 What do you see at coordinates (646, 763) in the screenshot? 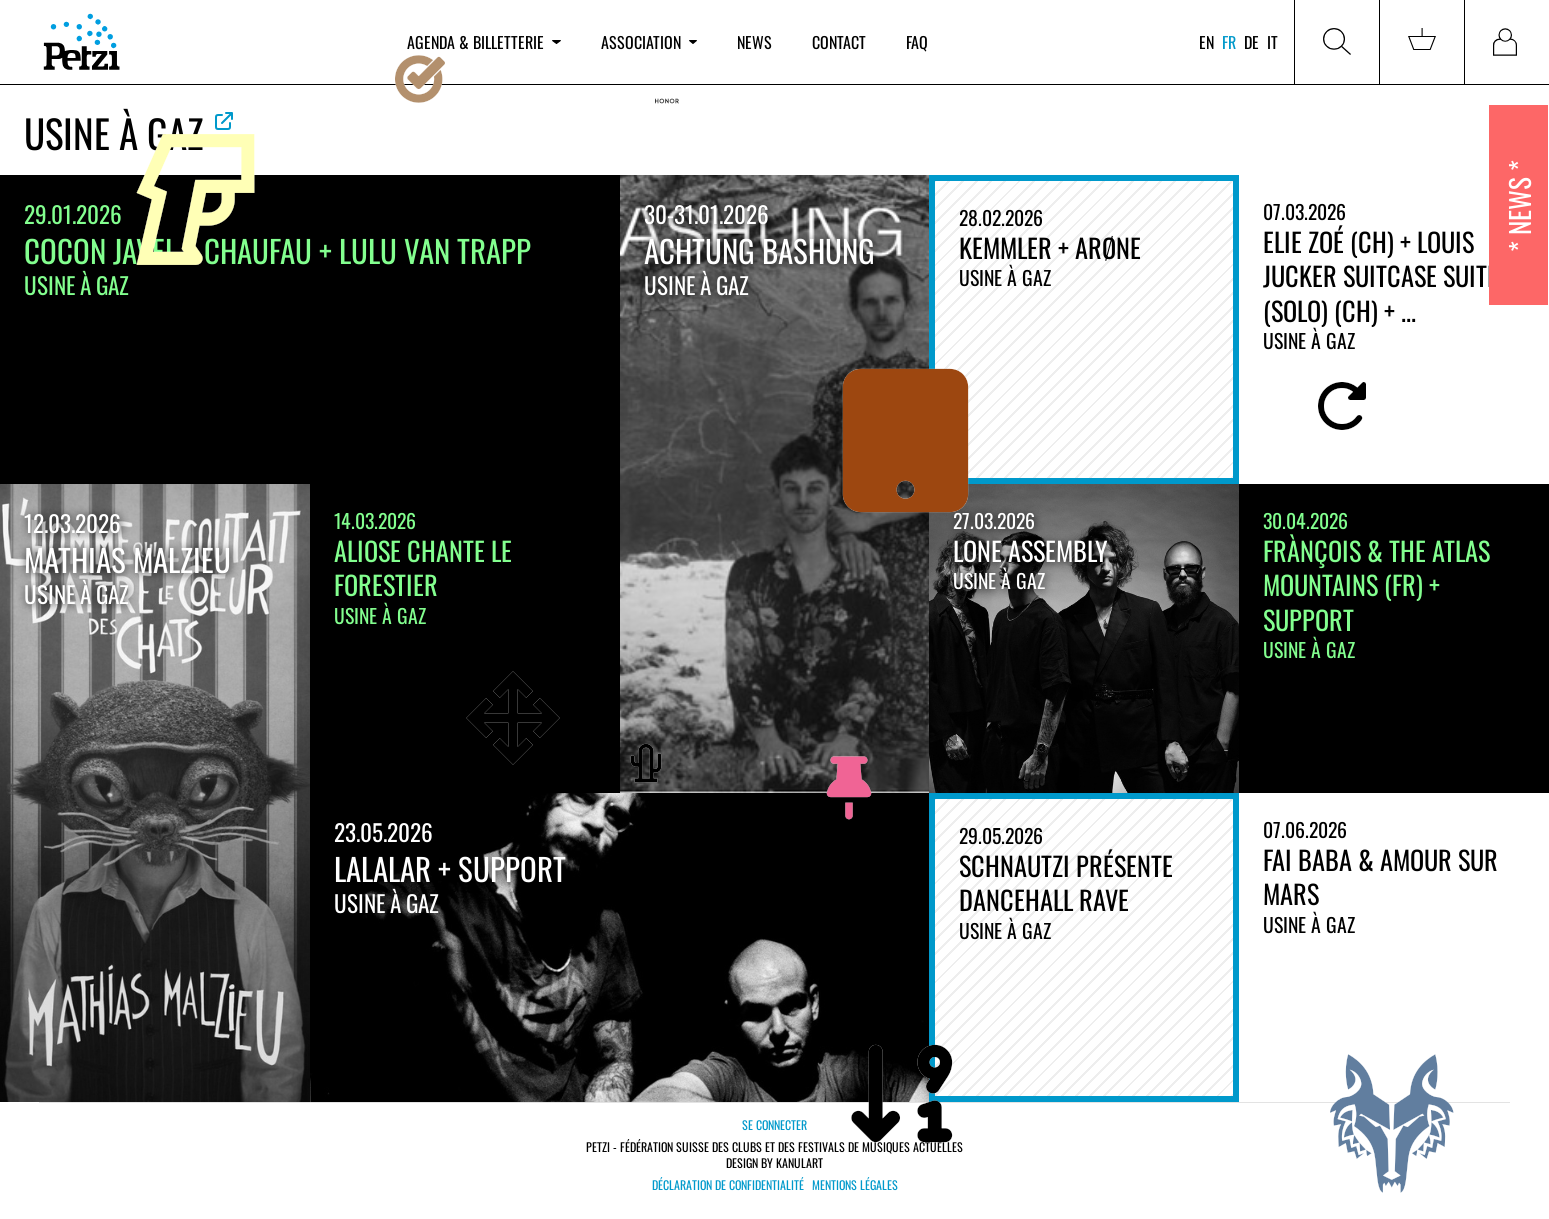
I see `indicates desert or arid climate theme` at bounding box center [646, 763].